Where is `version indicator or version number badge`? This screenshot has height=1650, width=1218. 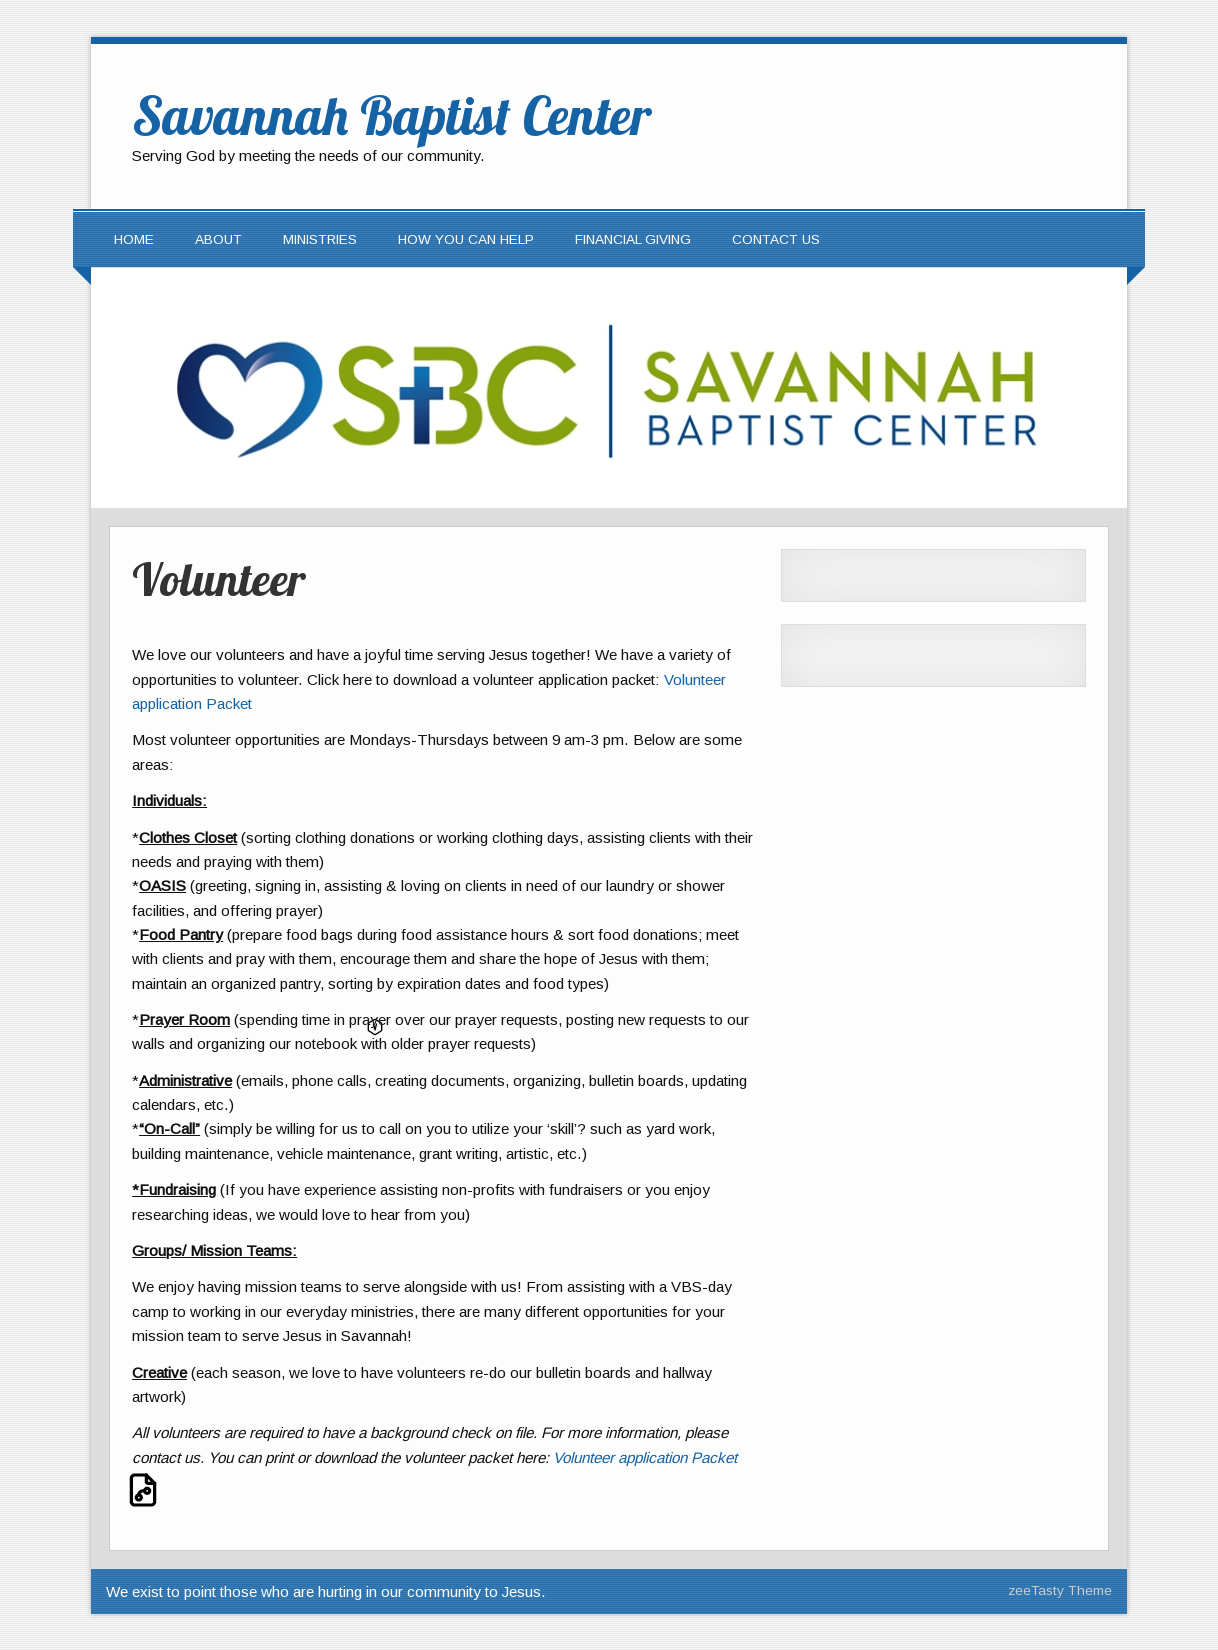 version indicator or version number badge is located at coordinates (375, 1027).